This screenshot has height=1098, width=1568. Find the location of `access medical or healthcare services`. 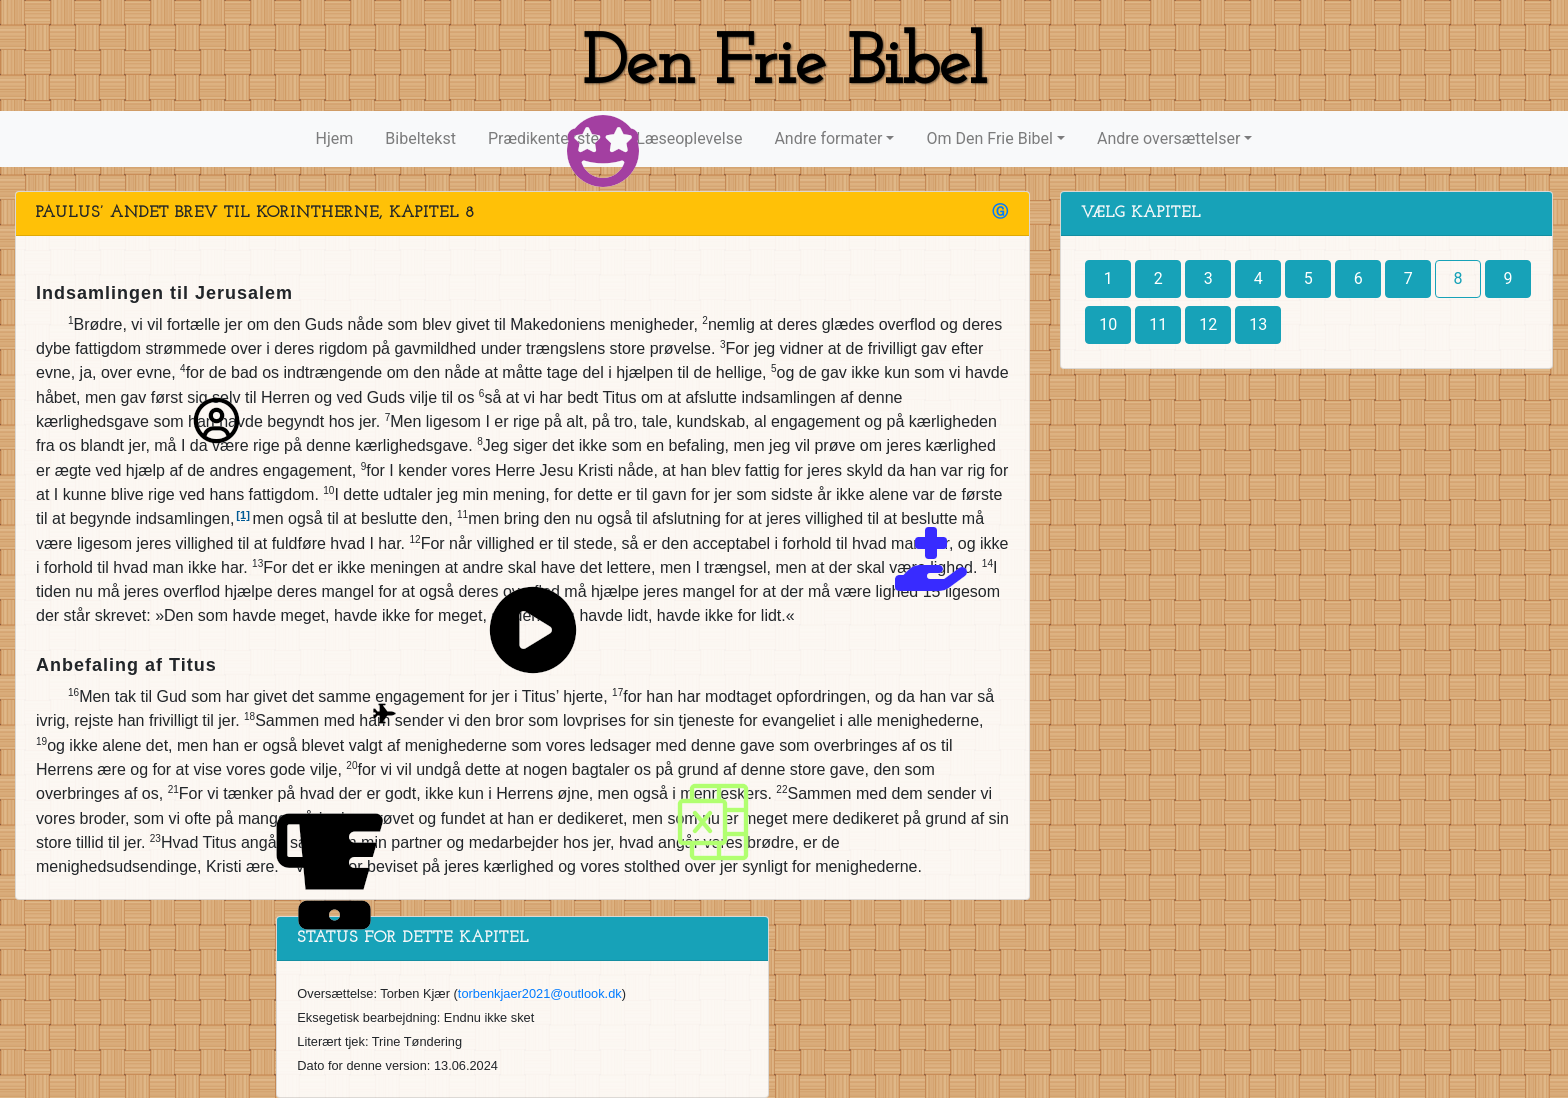

access medical or healthcare services is located at coordinates (931, 559).